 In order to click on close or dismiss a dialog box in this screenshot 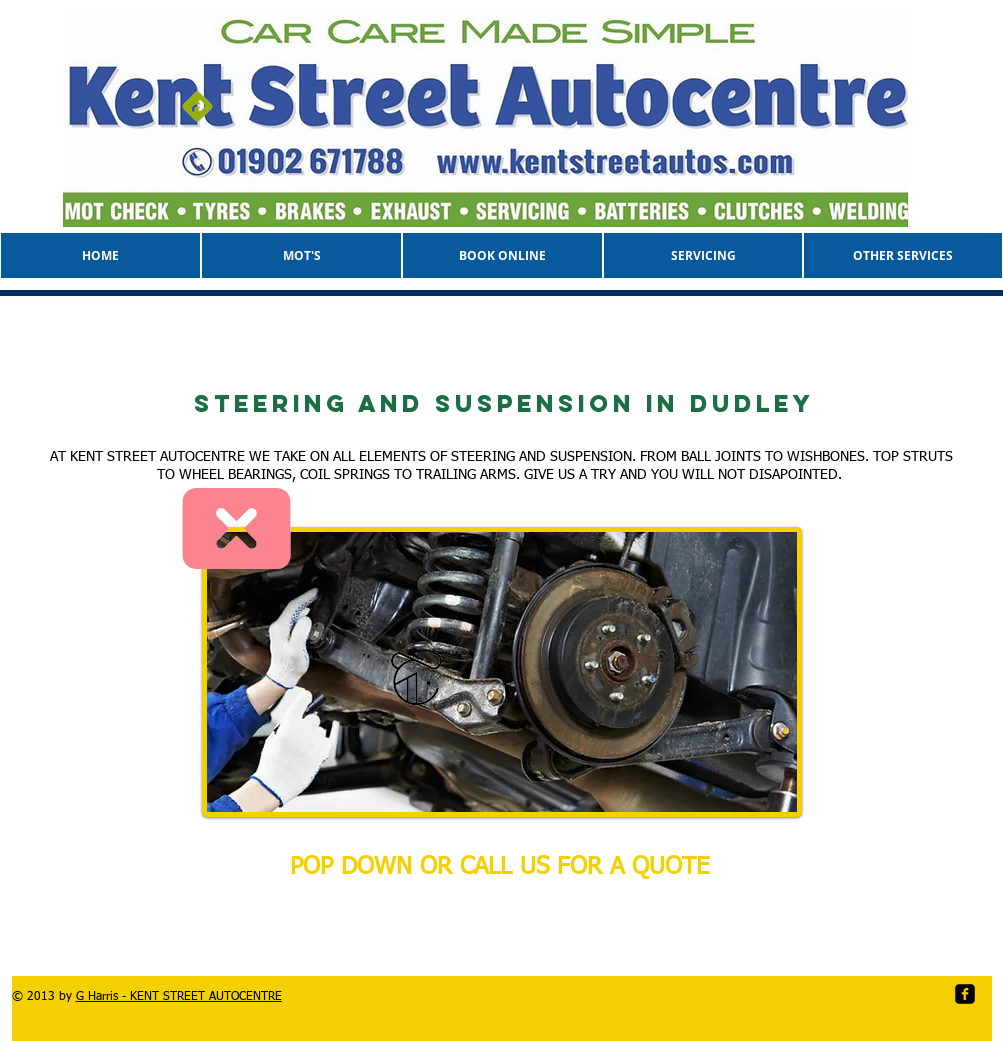, I will do `click(236, 528)`.